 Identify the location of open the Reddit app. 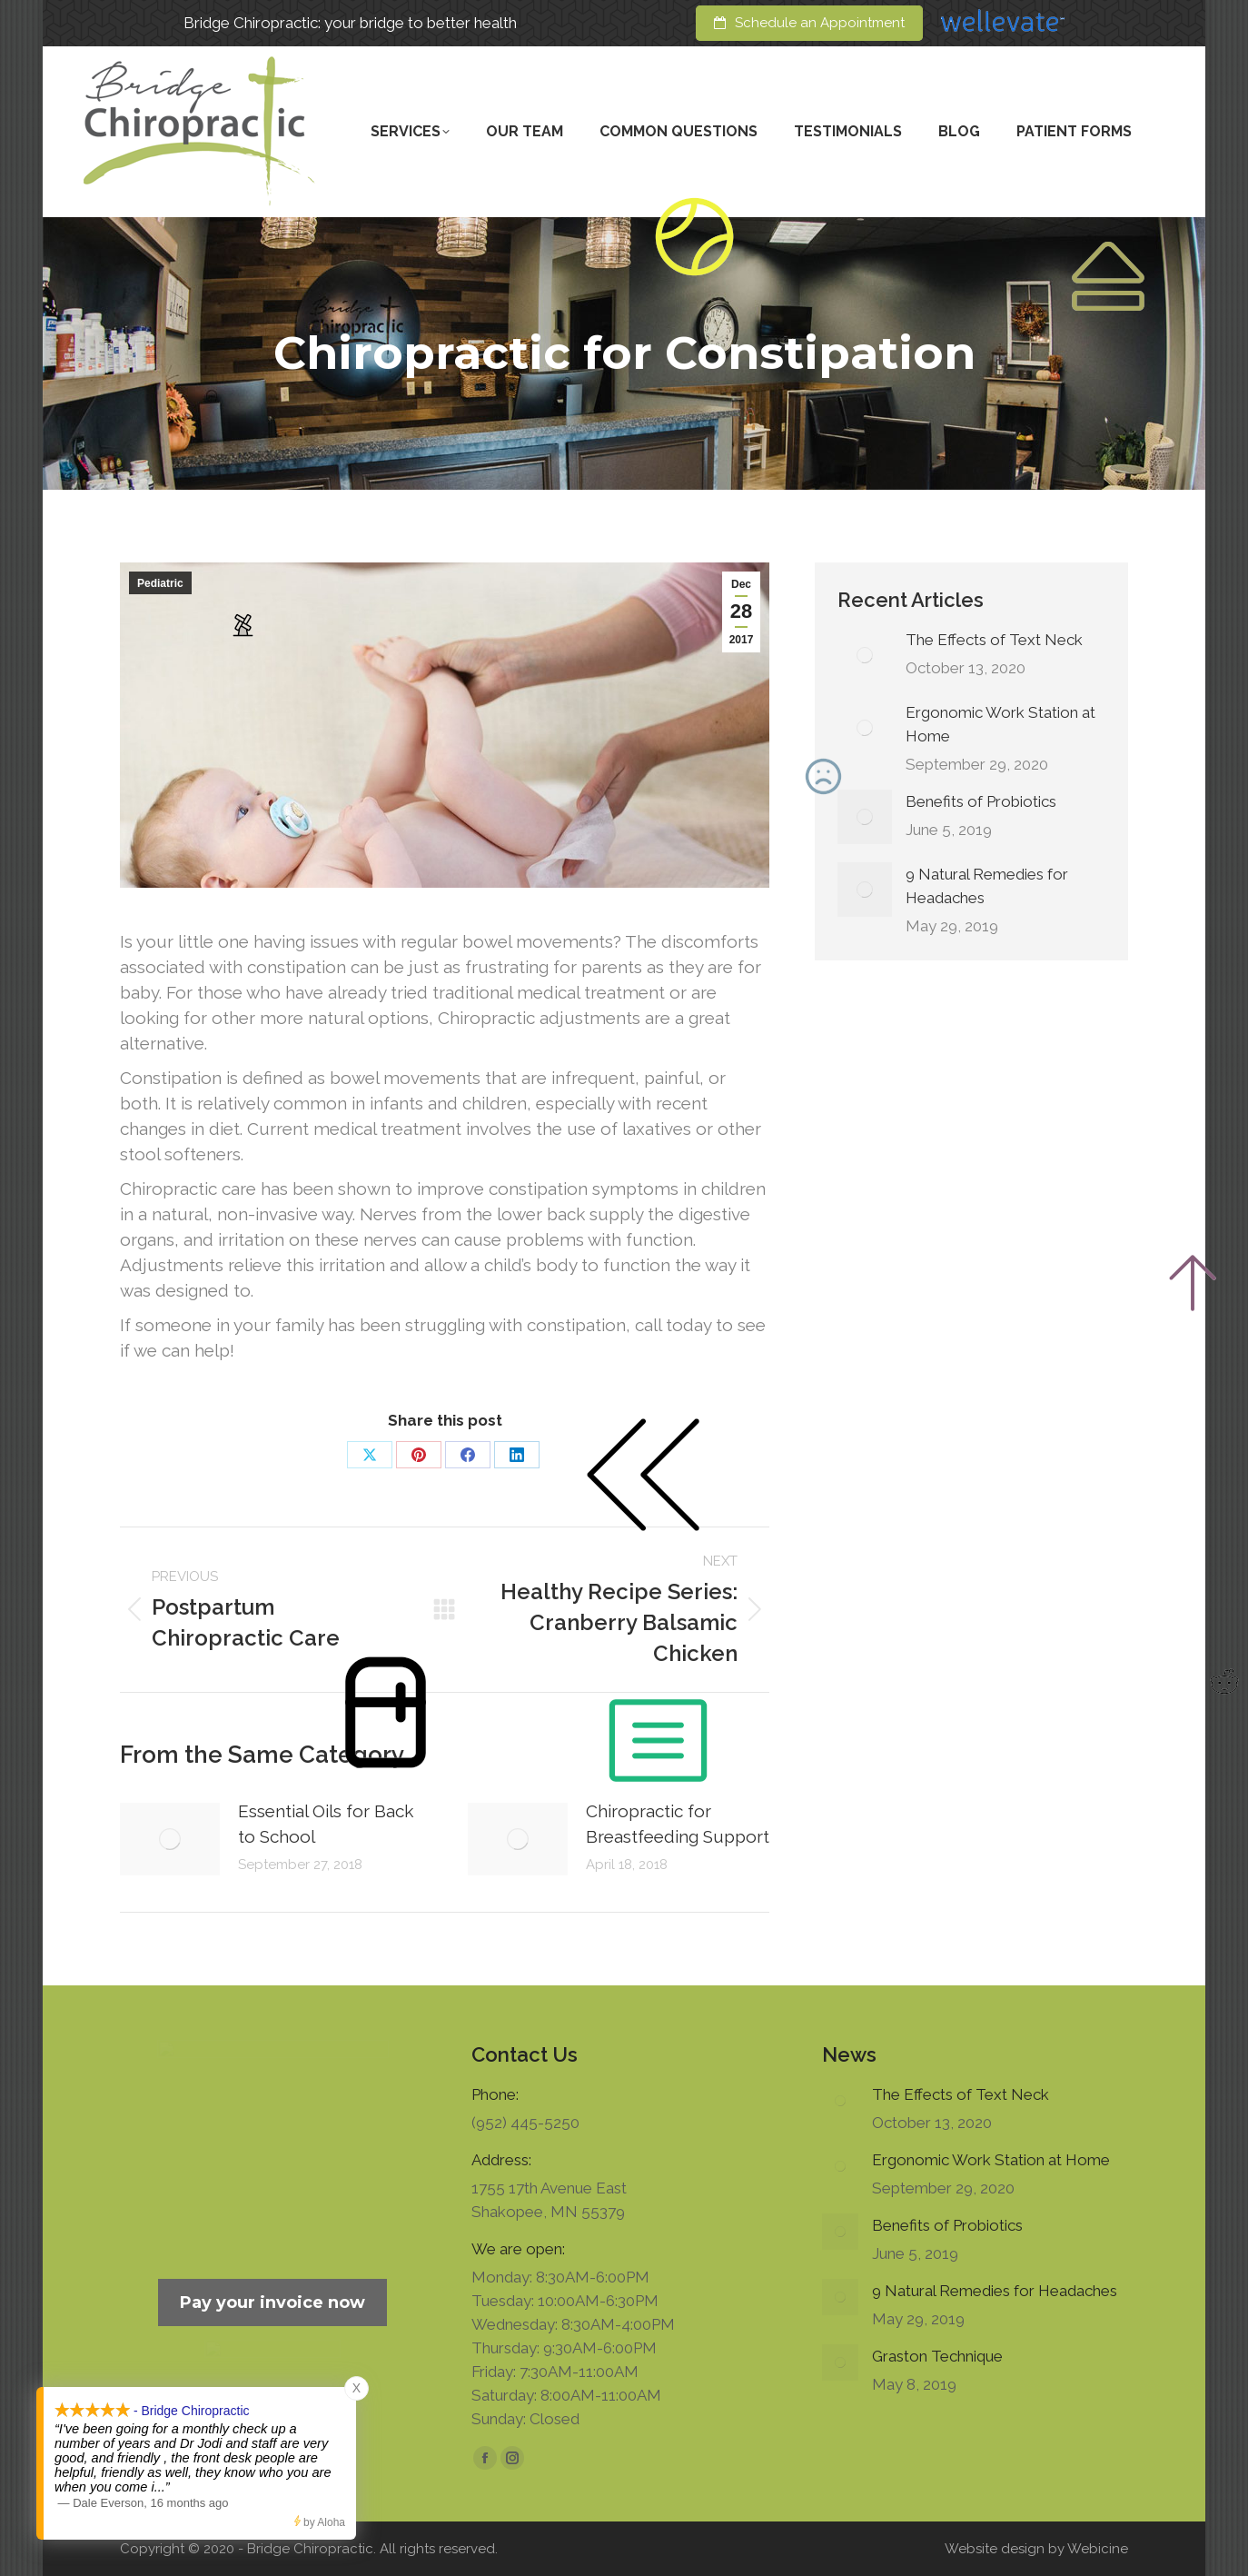
(1224, 1683).